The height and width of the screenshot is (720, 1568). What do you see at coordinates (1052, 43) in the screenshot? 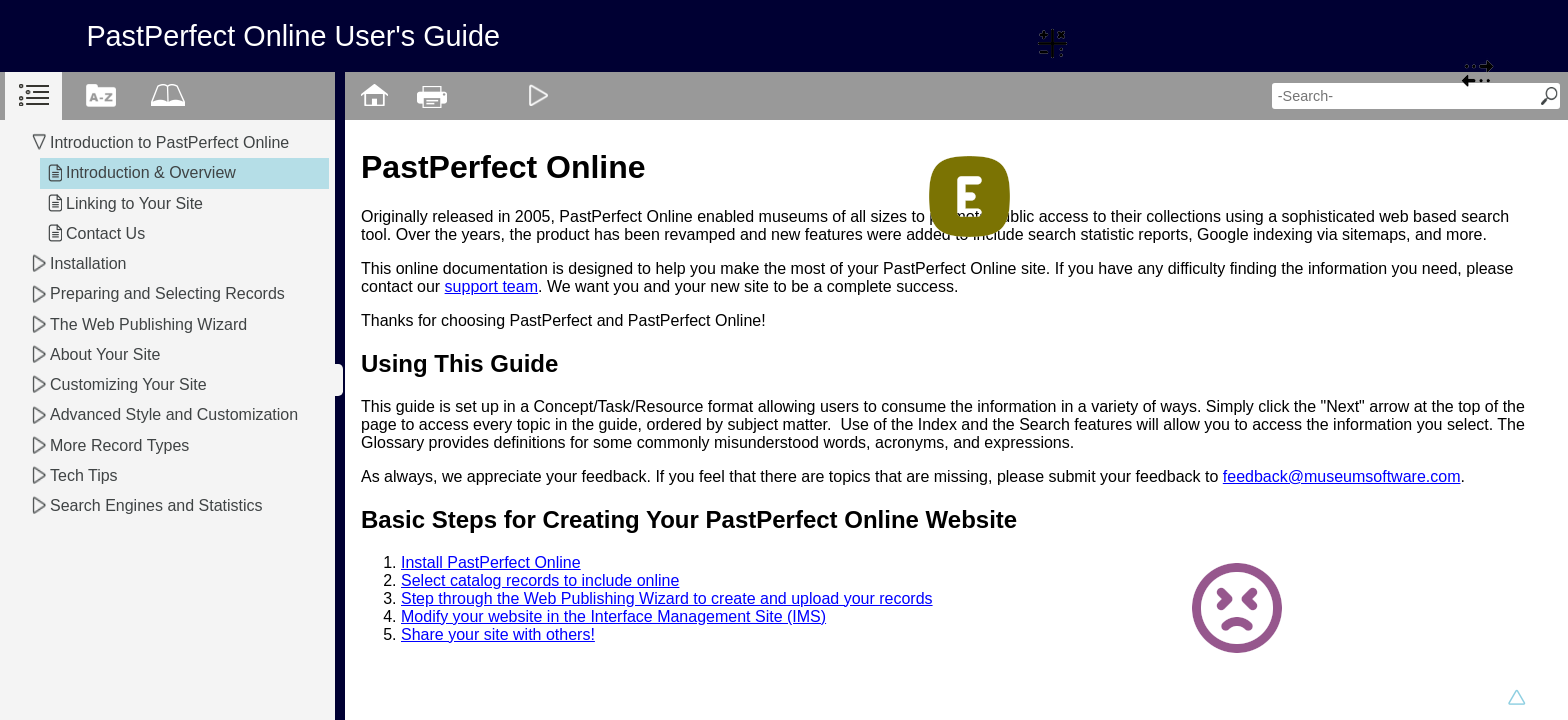
I see `open calculator or math tools` at bounding box center [1052, 43].